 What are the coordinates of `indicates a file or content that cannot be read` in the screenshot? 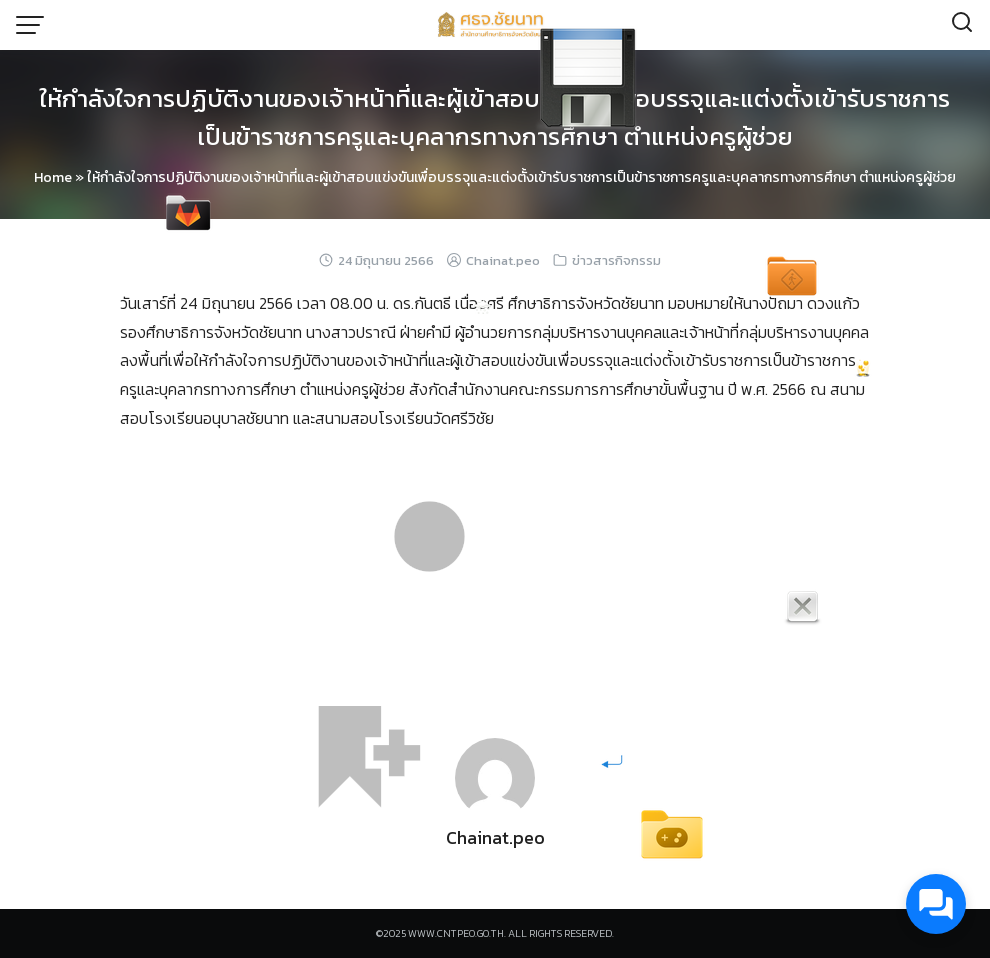 It's located at (803, 608).